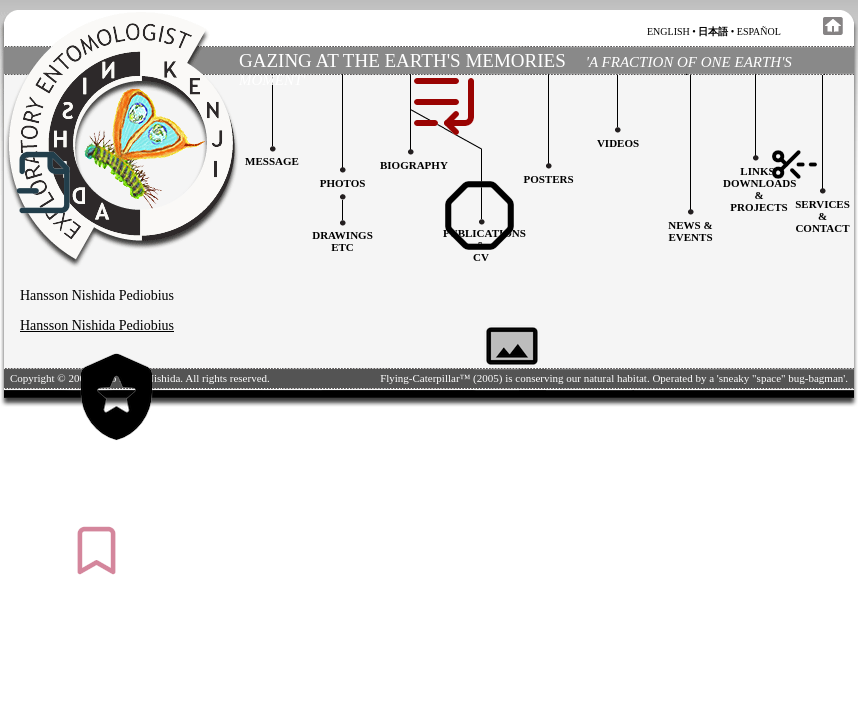 This screenshot has width=858, height=720. Describe the element at coordinates (479, 215) in the screenshot. I see `indicates a stop or warning state` at that location.